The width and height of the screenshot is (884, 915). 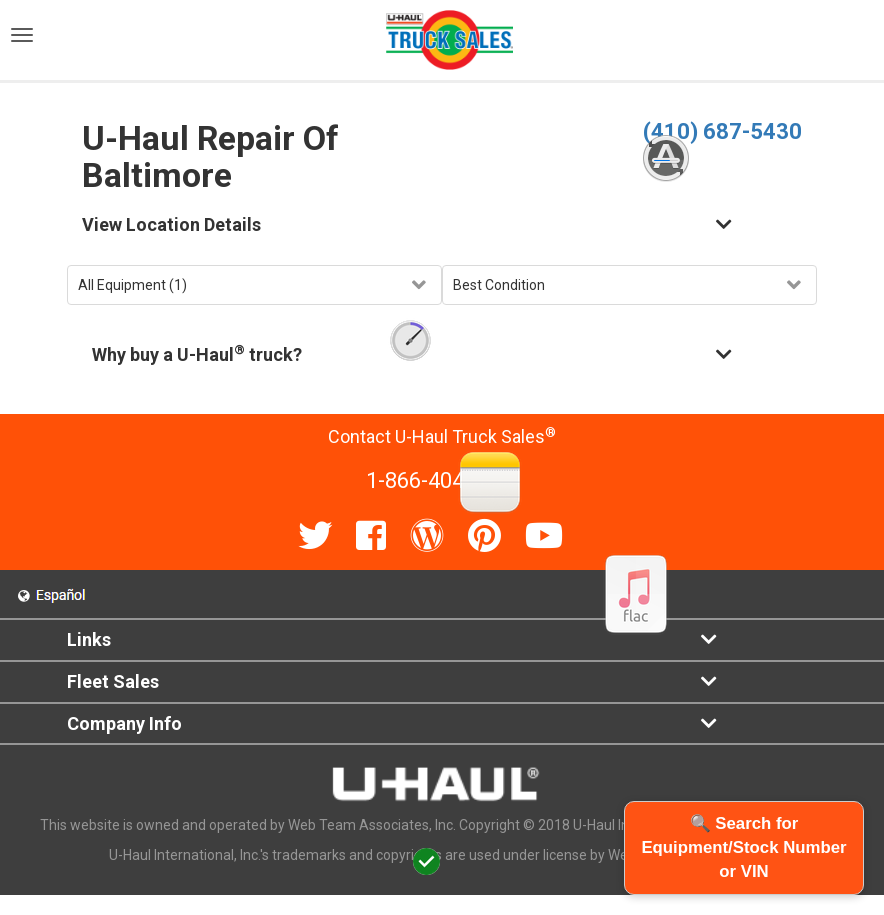 I want to click on confirm or accept an action, so click(x=426, y=861).